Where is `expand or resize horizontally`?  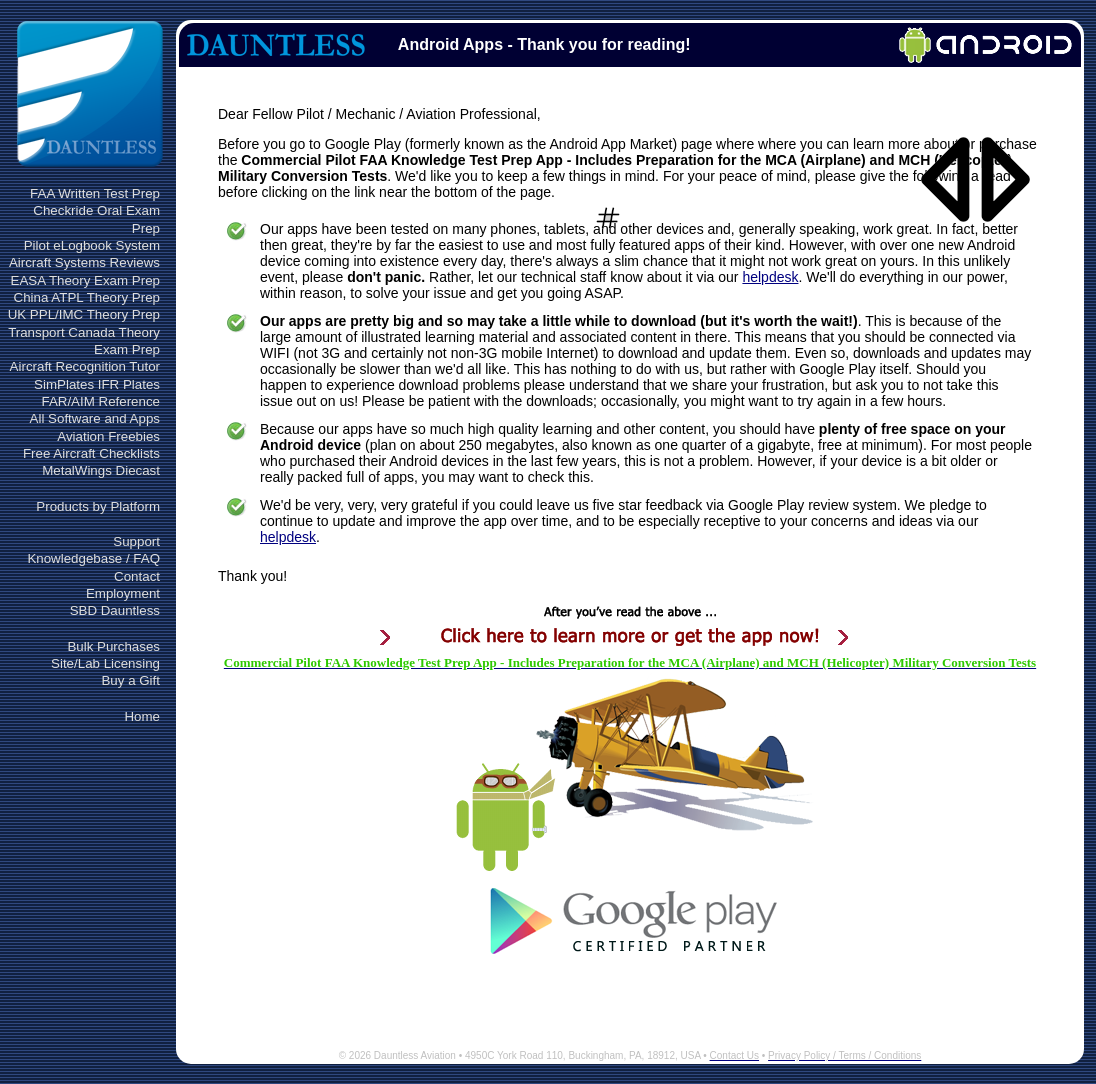 expand or resize horizontally is located at coordinates (975, 179).